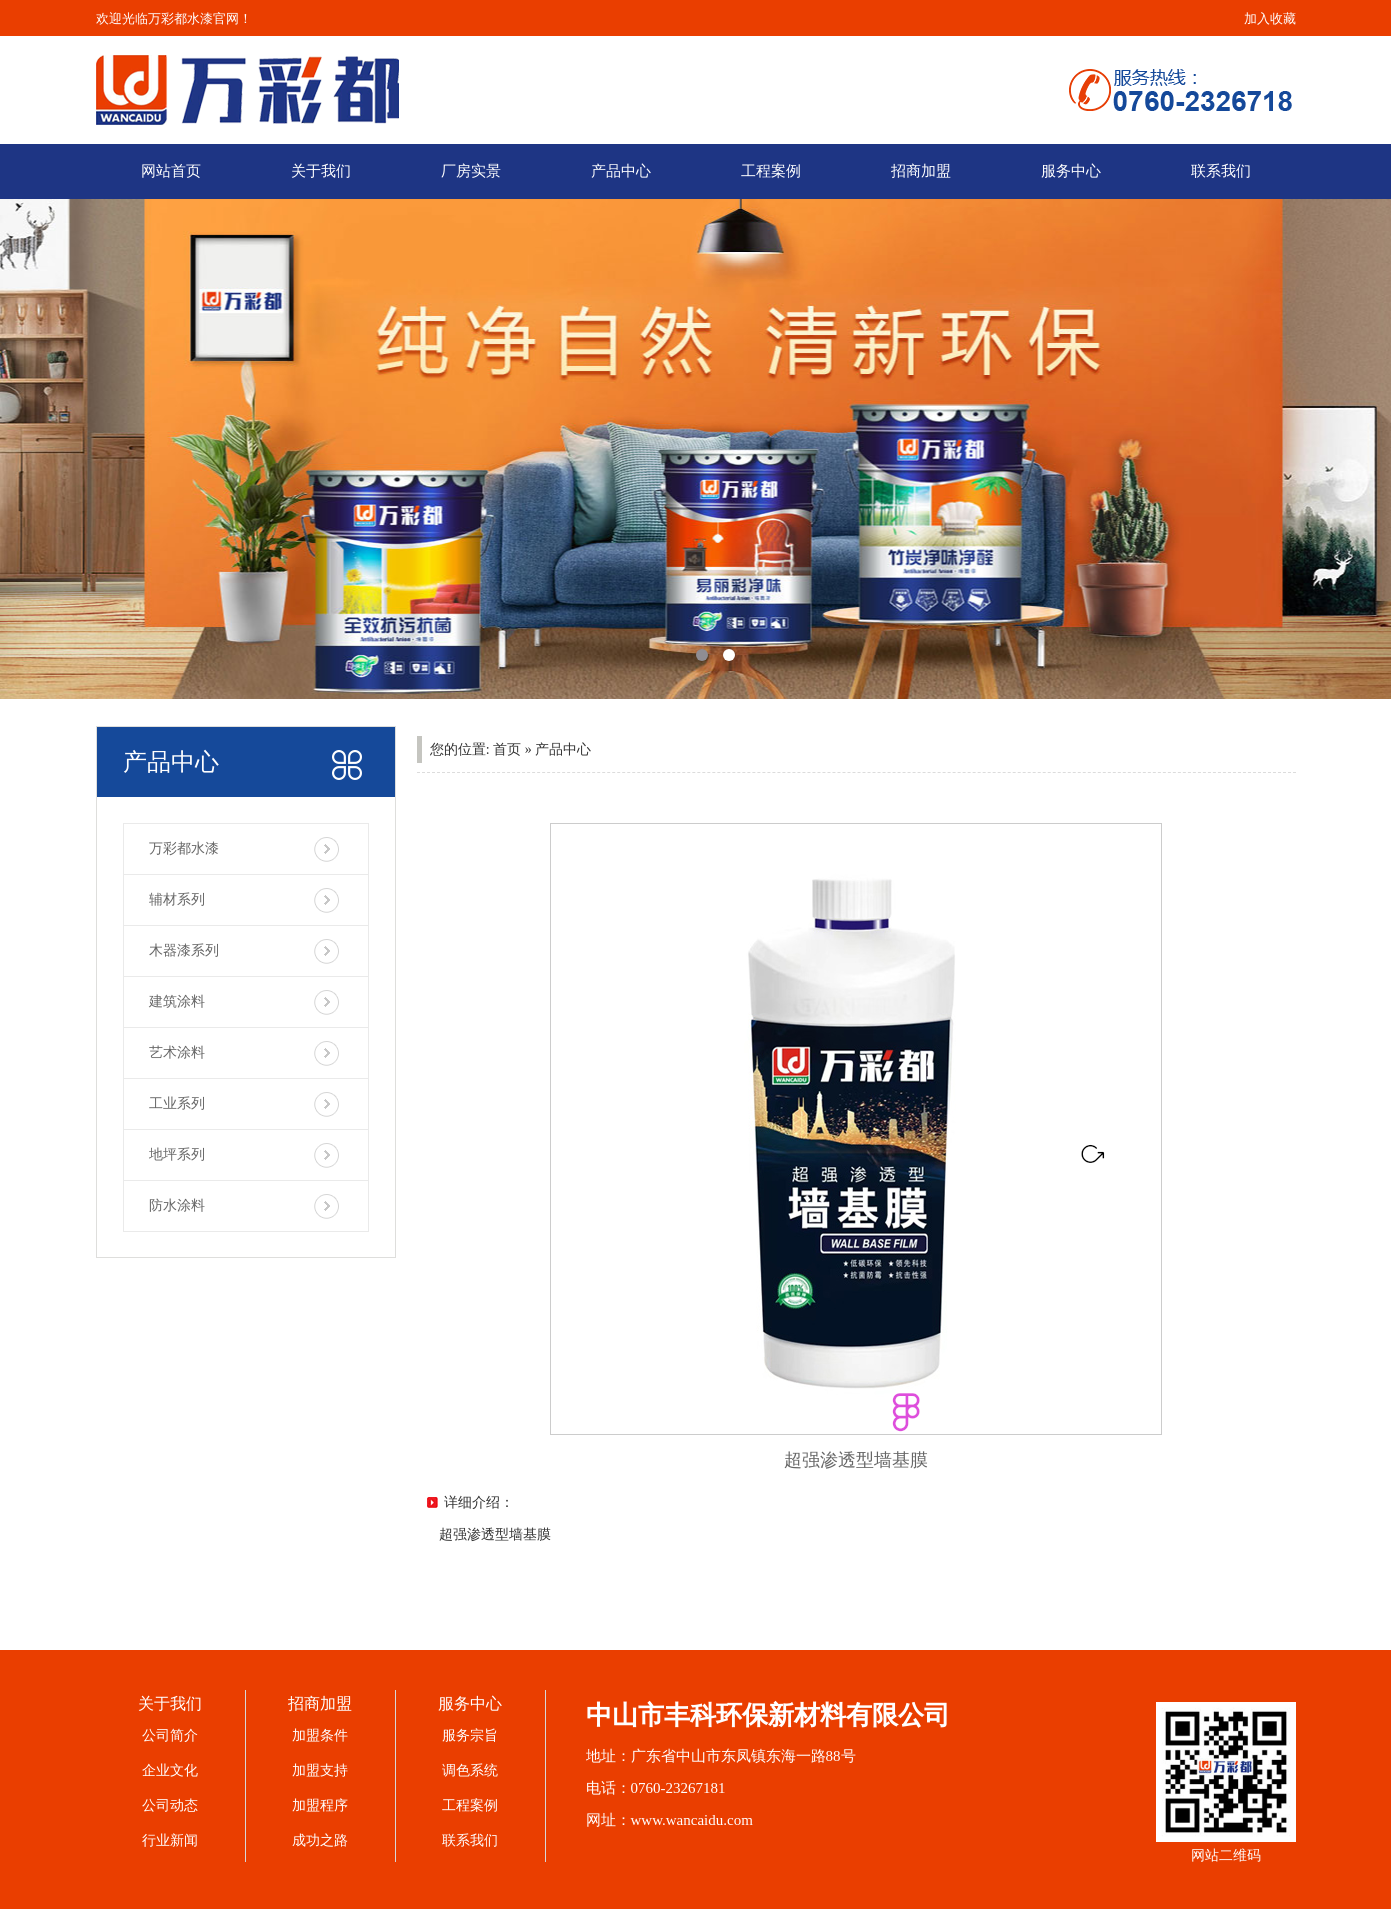  Describe the element at coordinates (1093, 1154) in the screenshot. I see `refresh or reload content` at that location.